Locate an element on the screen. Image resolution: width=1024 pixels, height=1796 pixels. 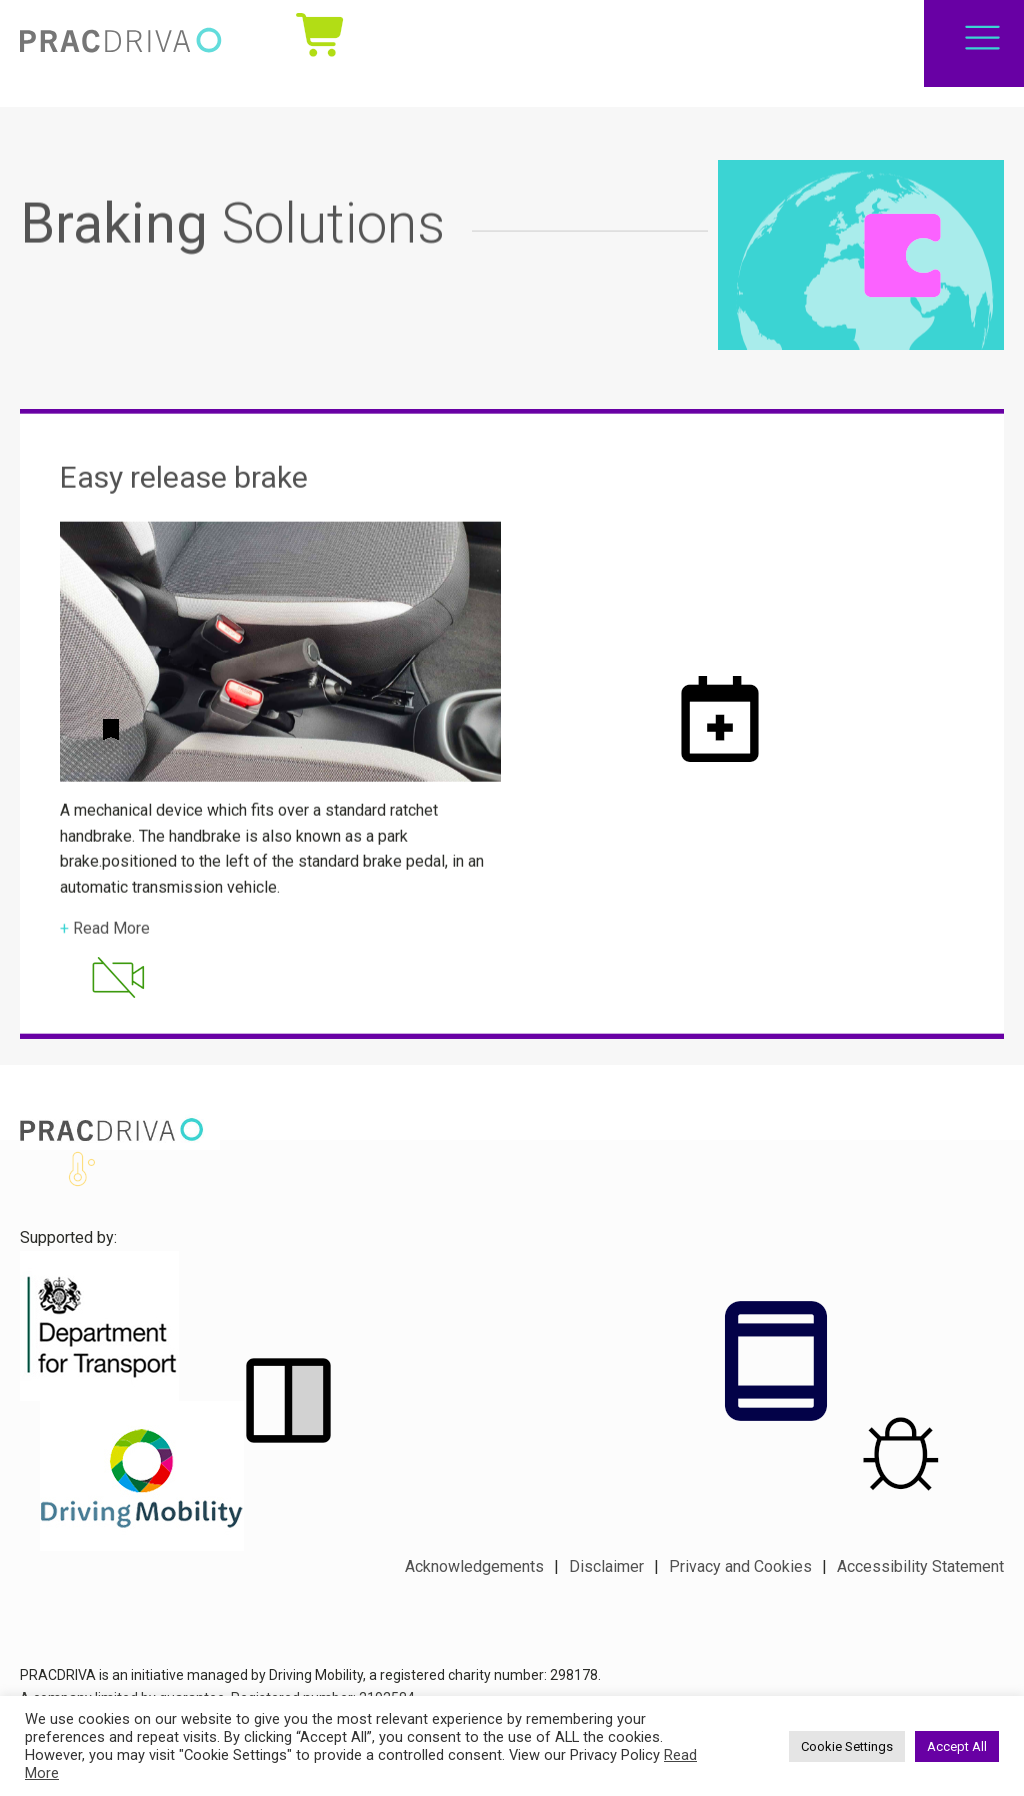
switch to tablet view is located at coordinates (776, 1361).